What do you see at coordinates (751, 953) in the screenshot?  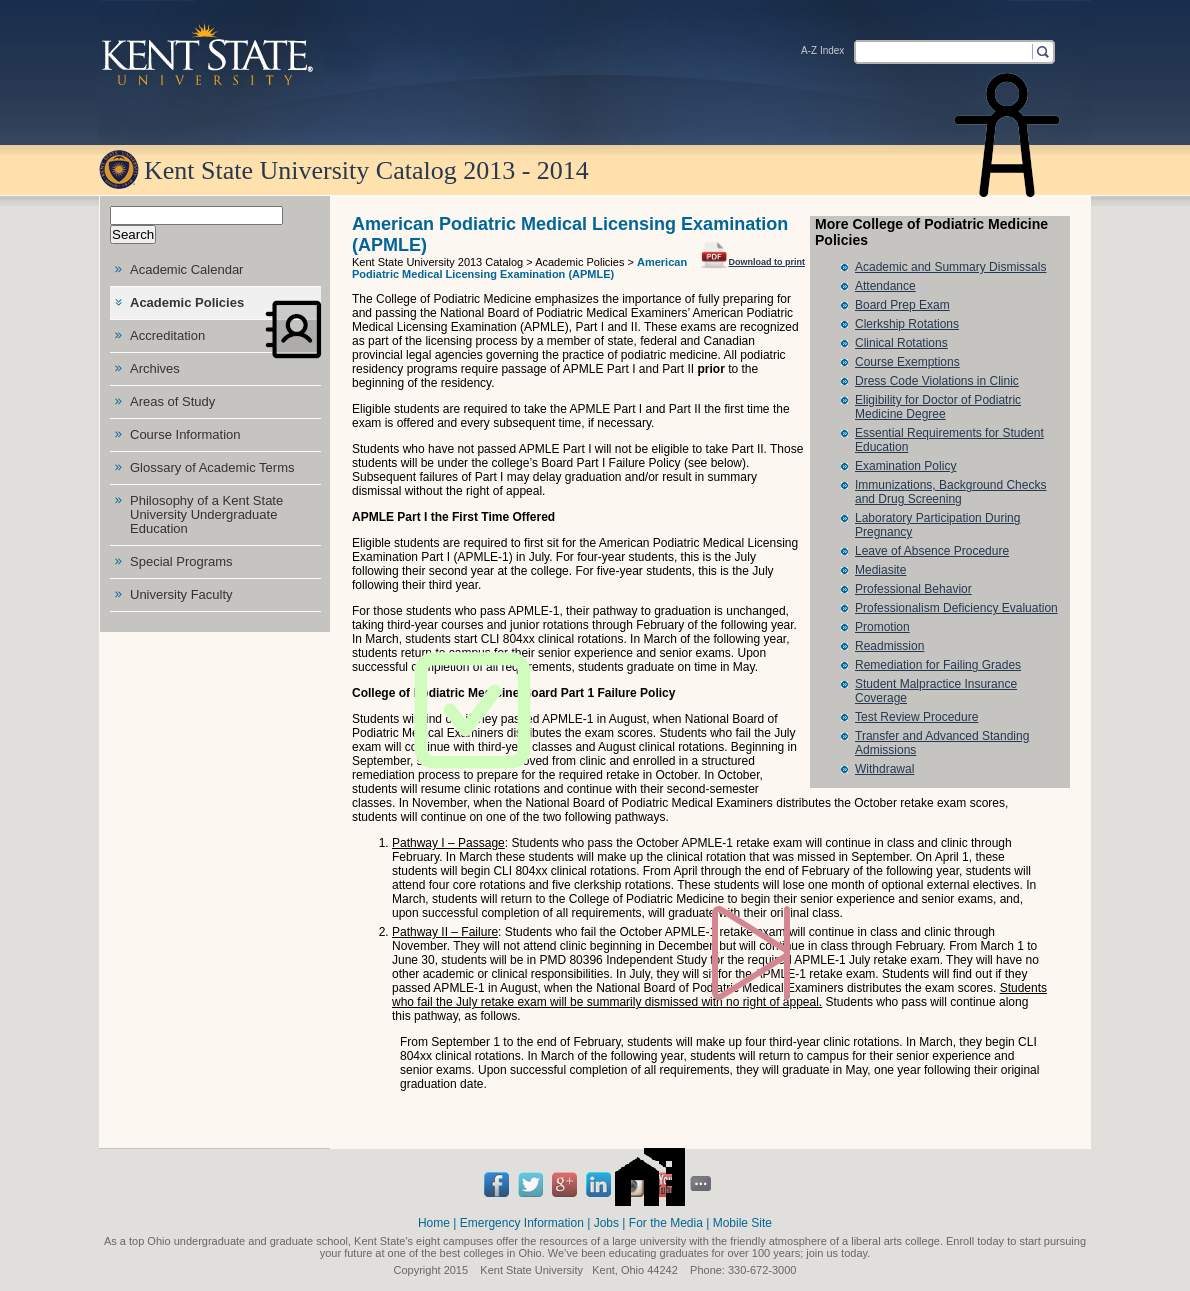 I see `skip to the next track or media item` at bounding box center [751, 953].